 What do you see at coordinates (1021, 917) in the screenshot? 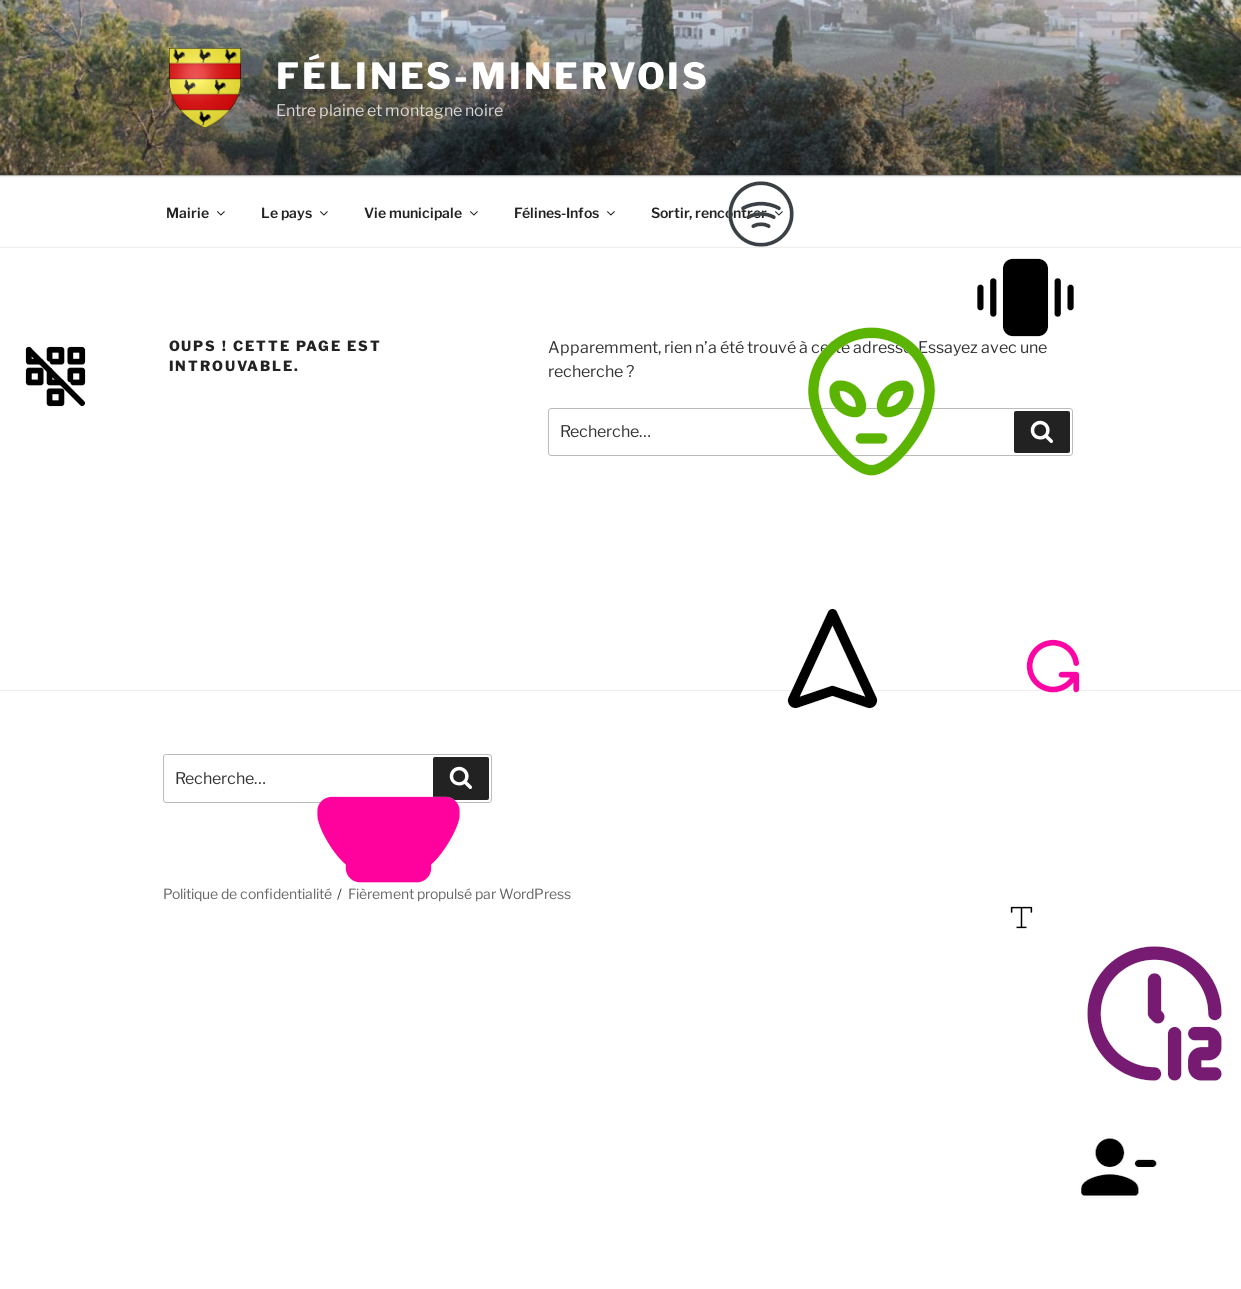
I see `format text or change typography settings` at bounding box center [1021, 917].